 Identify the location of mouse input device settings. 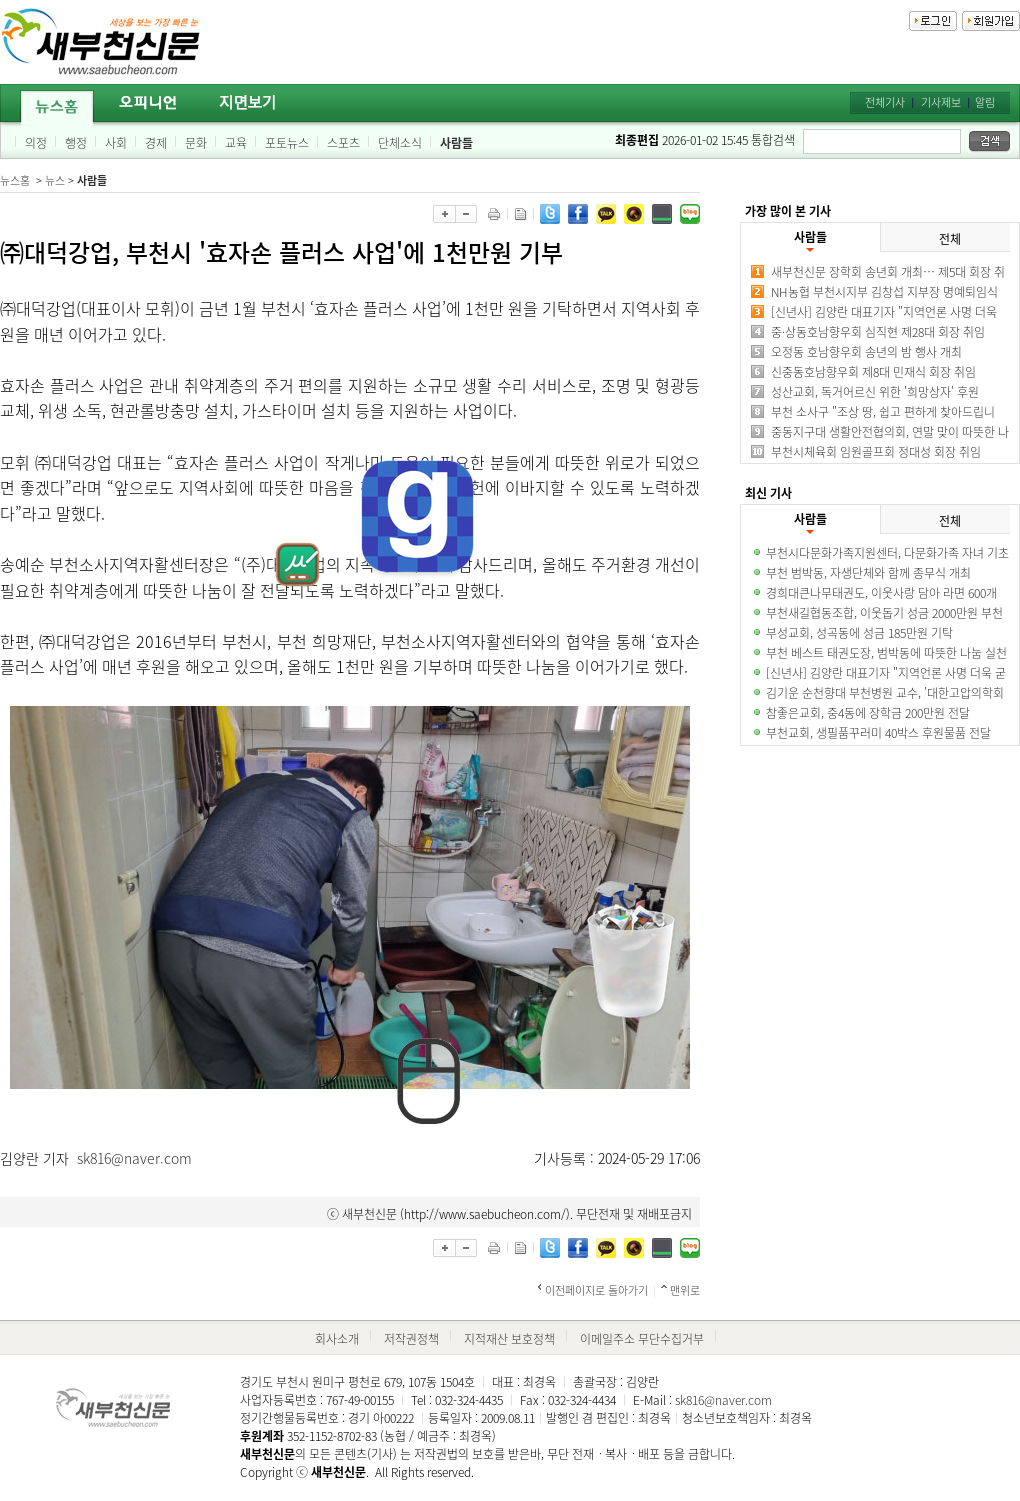
(431, 1078).